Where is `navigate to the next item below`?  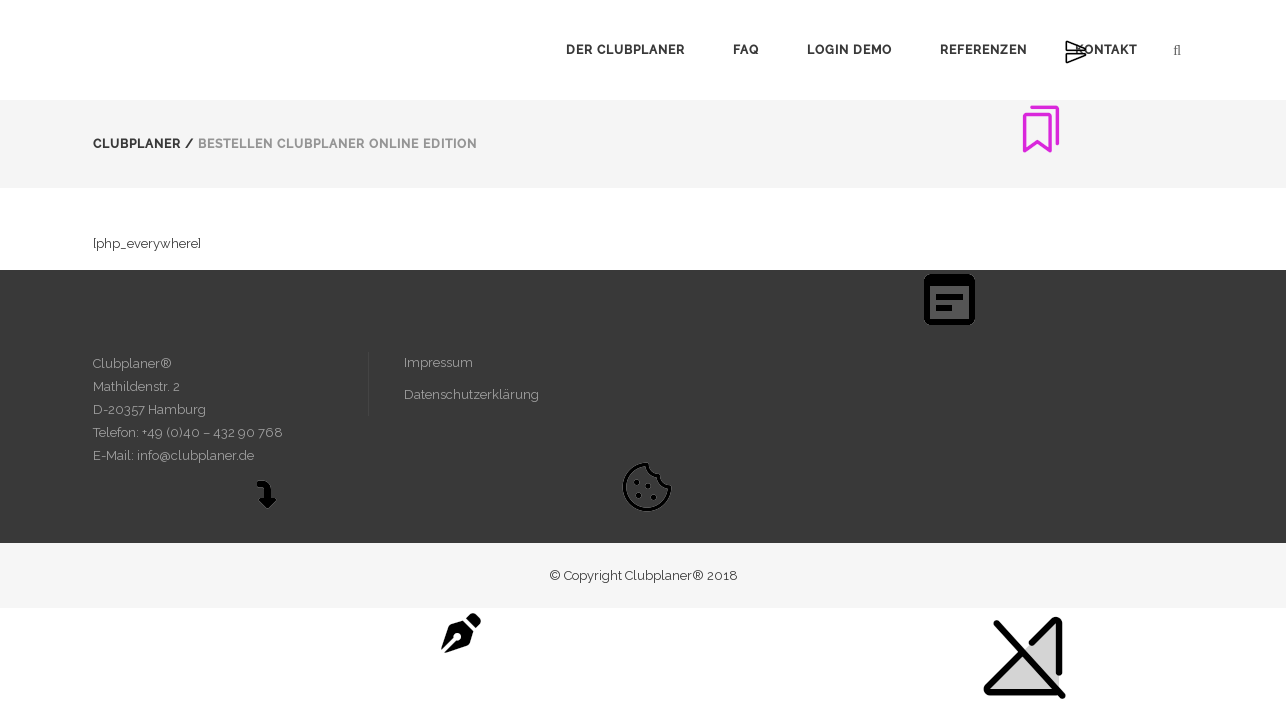 navigate to the next item below is located at coordinates (267, 494).